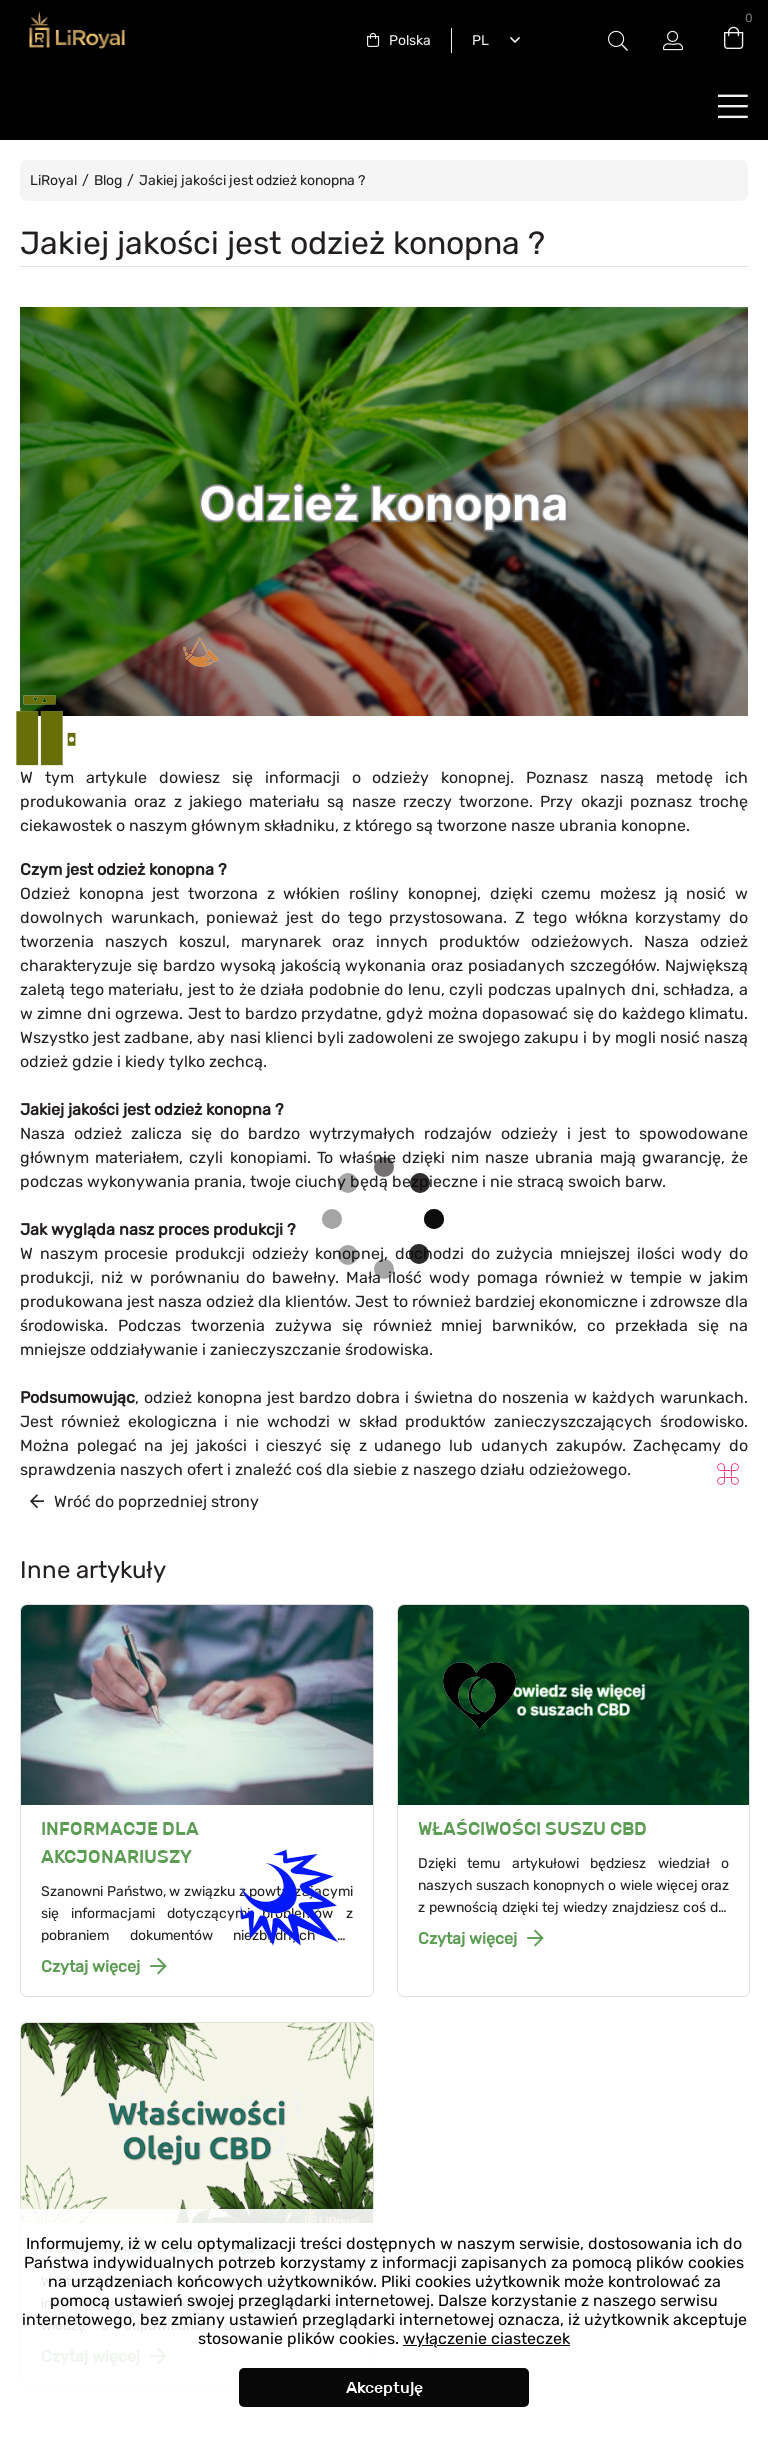 The width and height of the screenshot is (768, 2437). What do you see at coordinates (290, 1897) in the screenshot?
I see `indicates electrical or energy surge event` at bounding box center [290, 1897].